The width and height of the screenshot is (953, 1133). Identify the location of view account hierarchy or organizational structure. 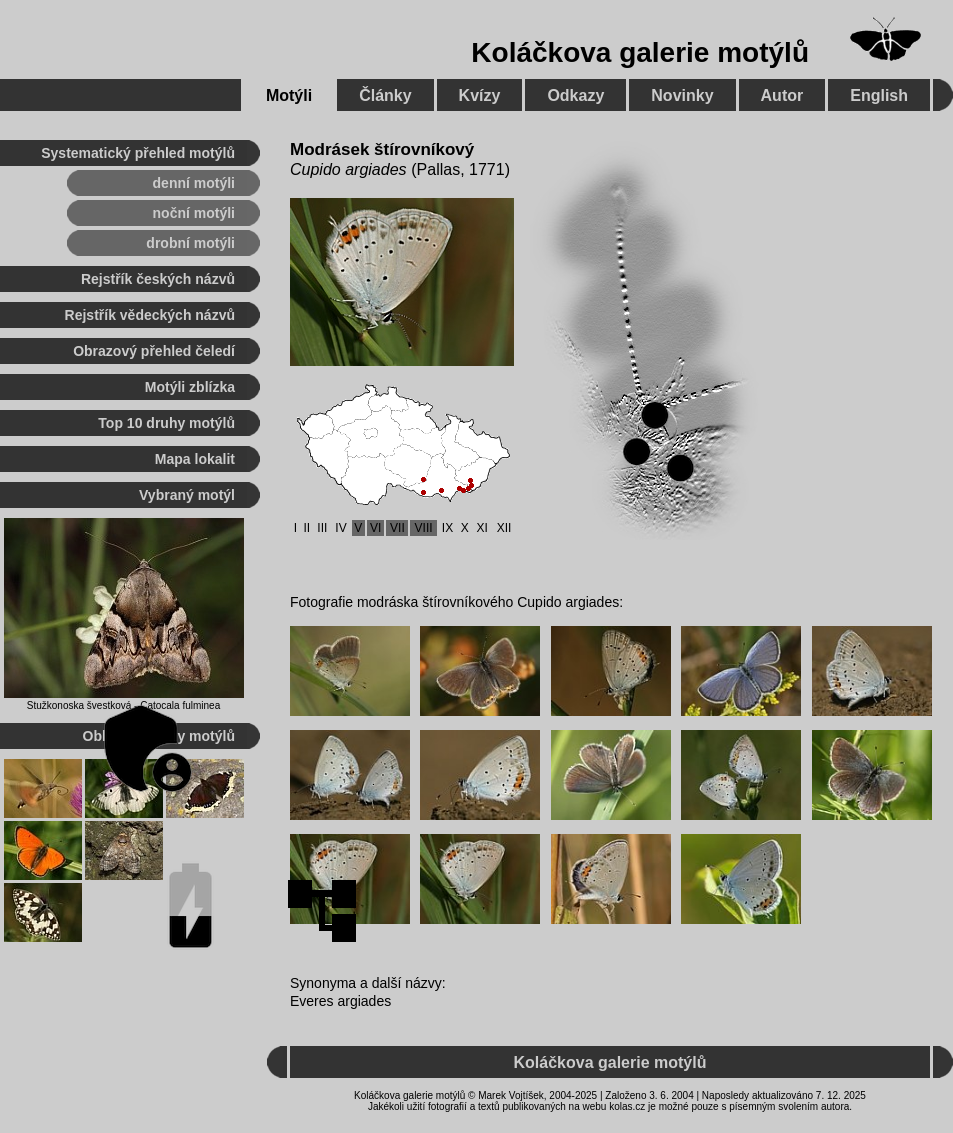
(322, 911).